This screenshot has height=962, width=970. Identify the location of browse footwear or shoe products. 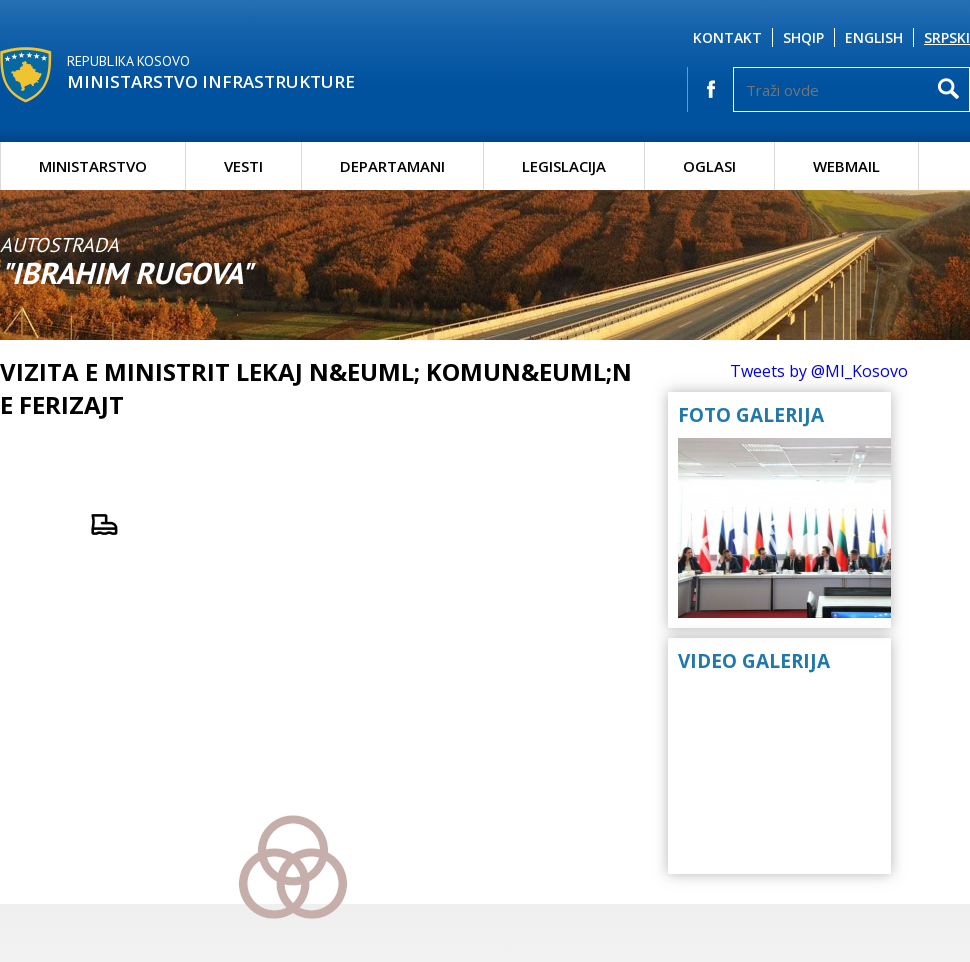
(103, 524).